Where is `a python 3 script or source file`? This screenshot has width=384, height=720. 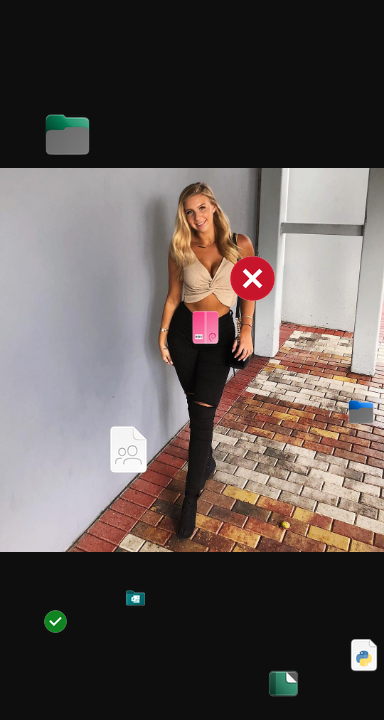
a python 3 script or source file is located at coordinates (364, 655).